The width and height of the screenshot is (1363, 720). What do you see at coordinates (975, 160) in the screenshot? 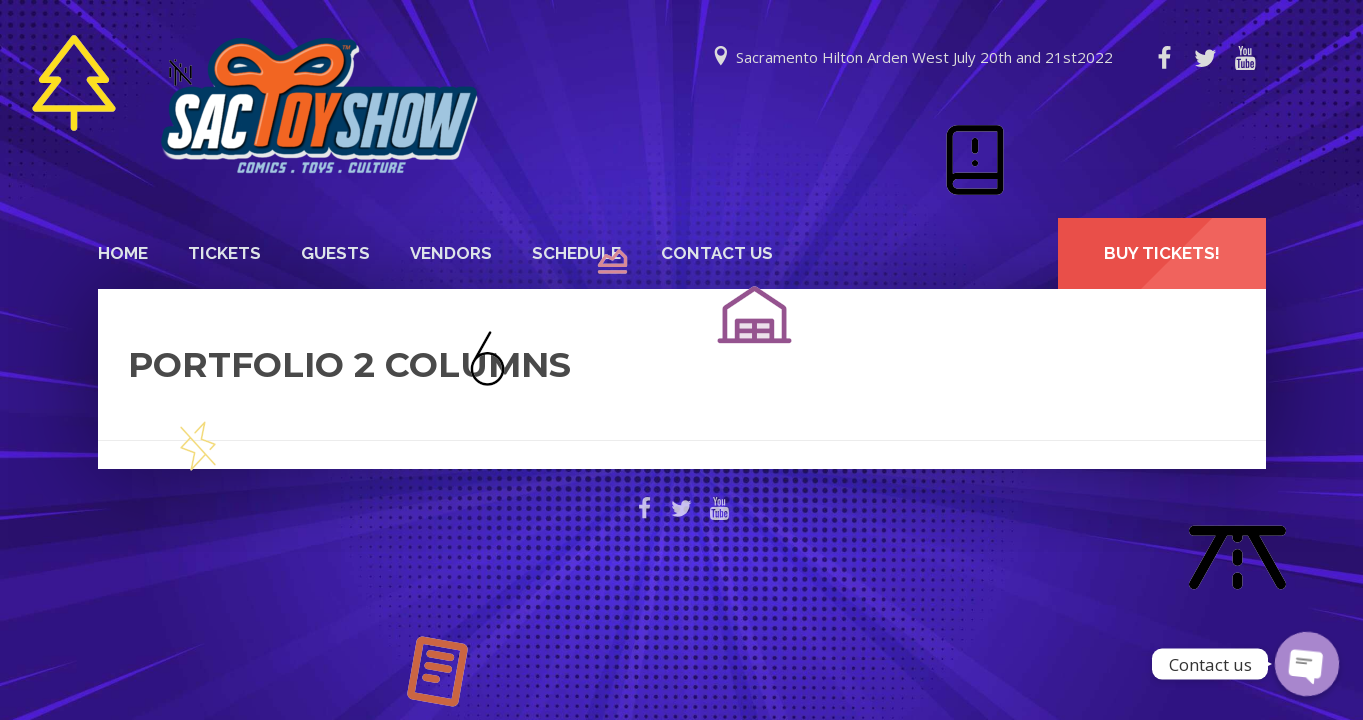
I see `indicates an alert or notification related to a book or reading item` at bounding box center [975, 160].